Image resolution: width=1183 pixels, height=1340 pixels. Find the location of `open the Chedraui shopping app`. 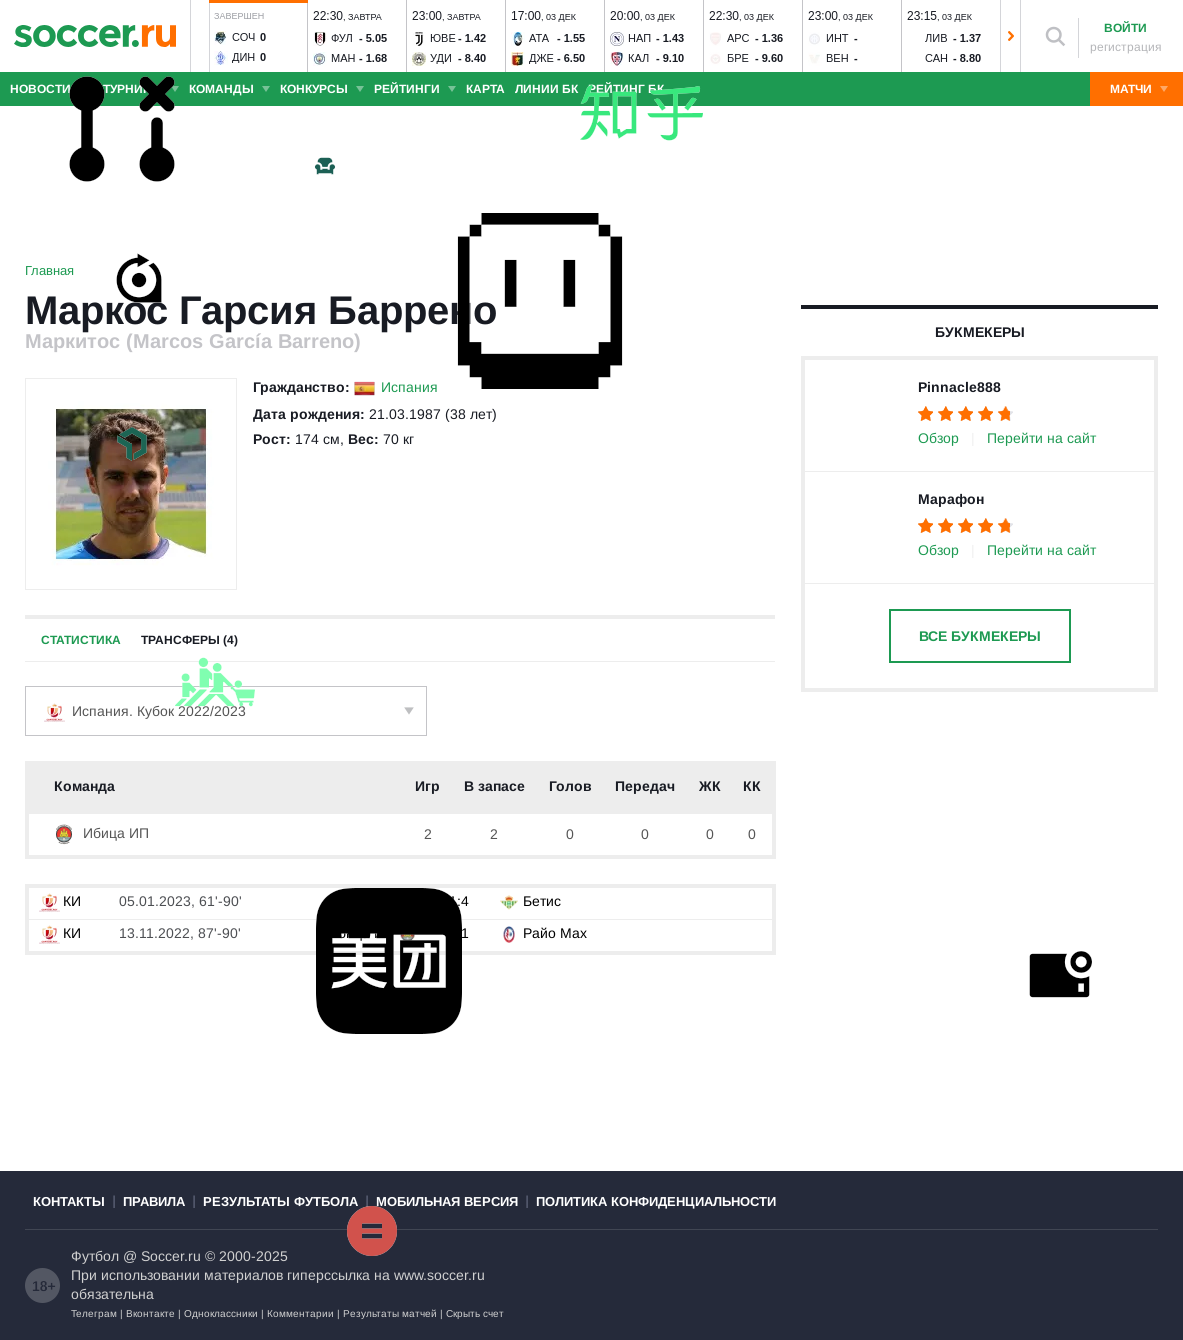

open the Chedraui shopping app is located at coordinates (215, 682).